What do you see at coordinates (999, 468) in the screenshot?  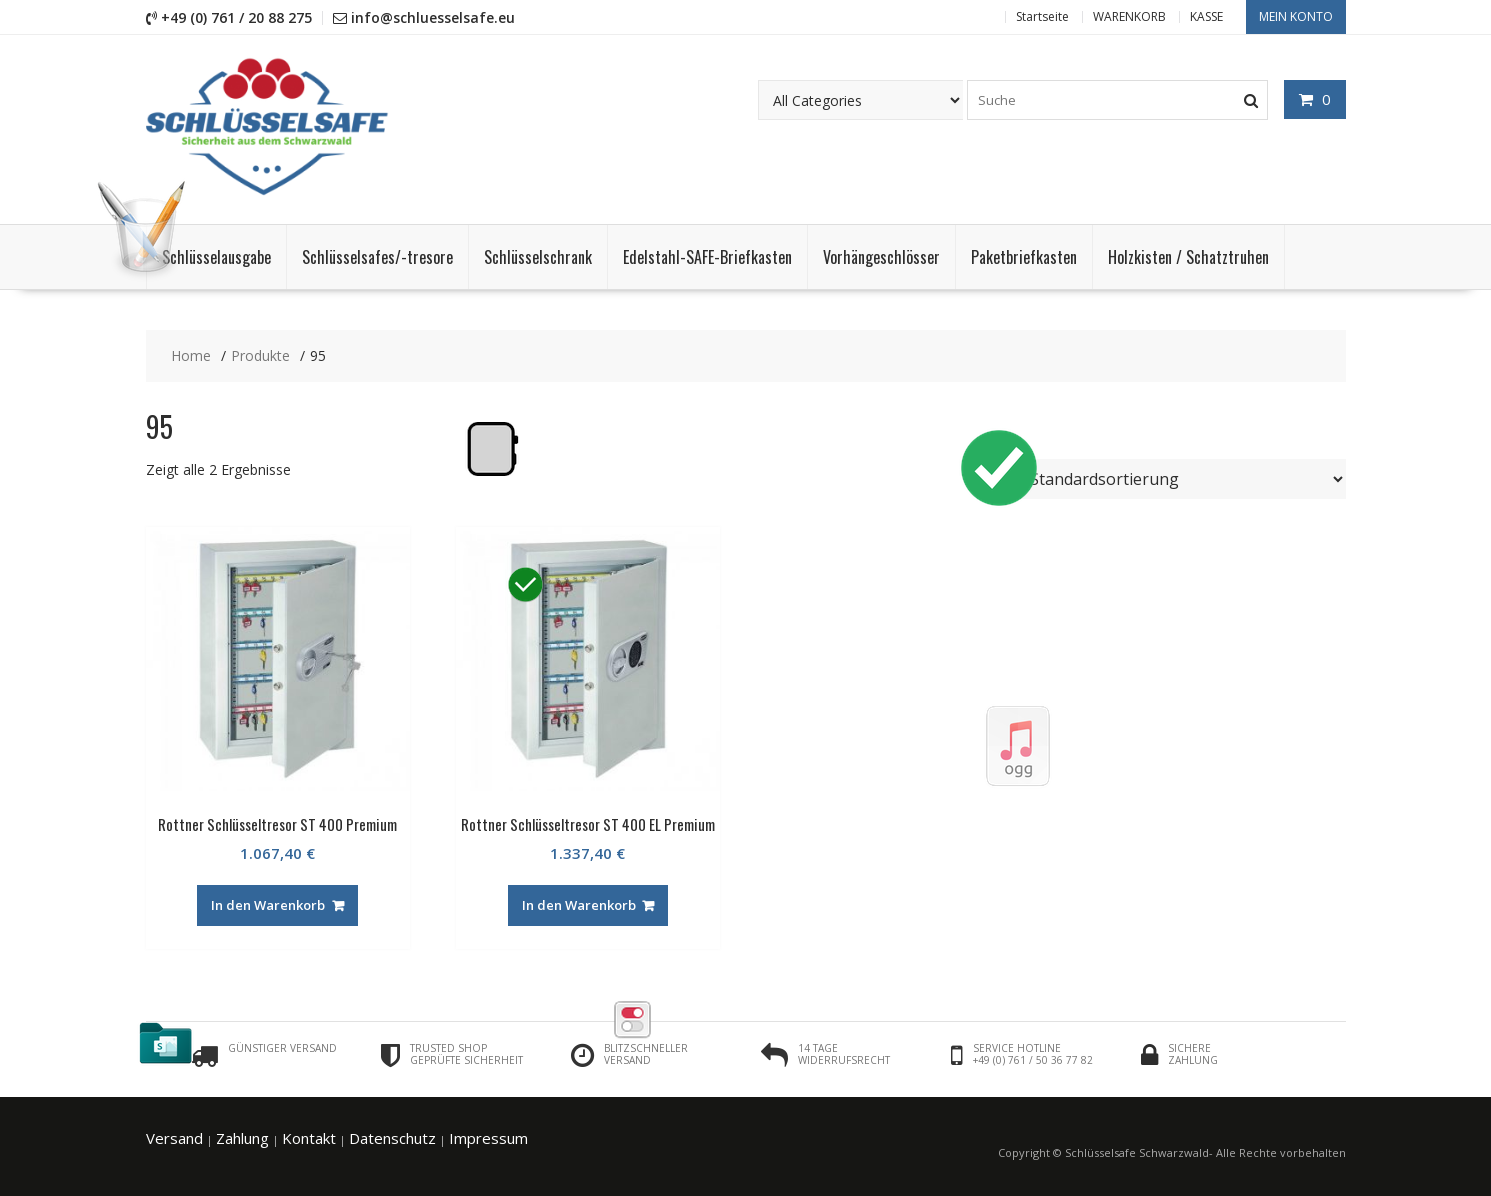 I see `indicates a completed or successful action` at bounding box center [999, 468].